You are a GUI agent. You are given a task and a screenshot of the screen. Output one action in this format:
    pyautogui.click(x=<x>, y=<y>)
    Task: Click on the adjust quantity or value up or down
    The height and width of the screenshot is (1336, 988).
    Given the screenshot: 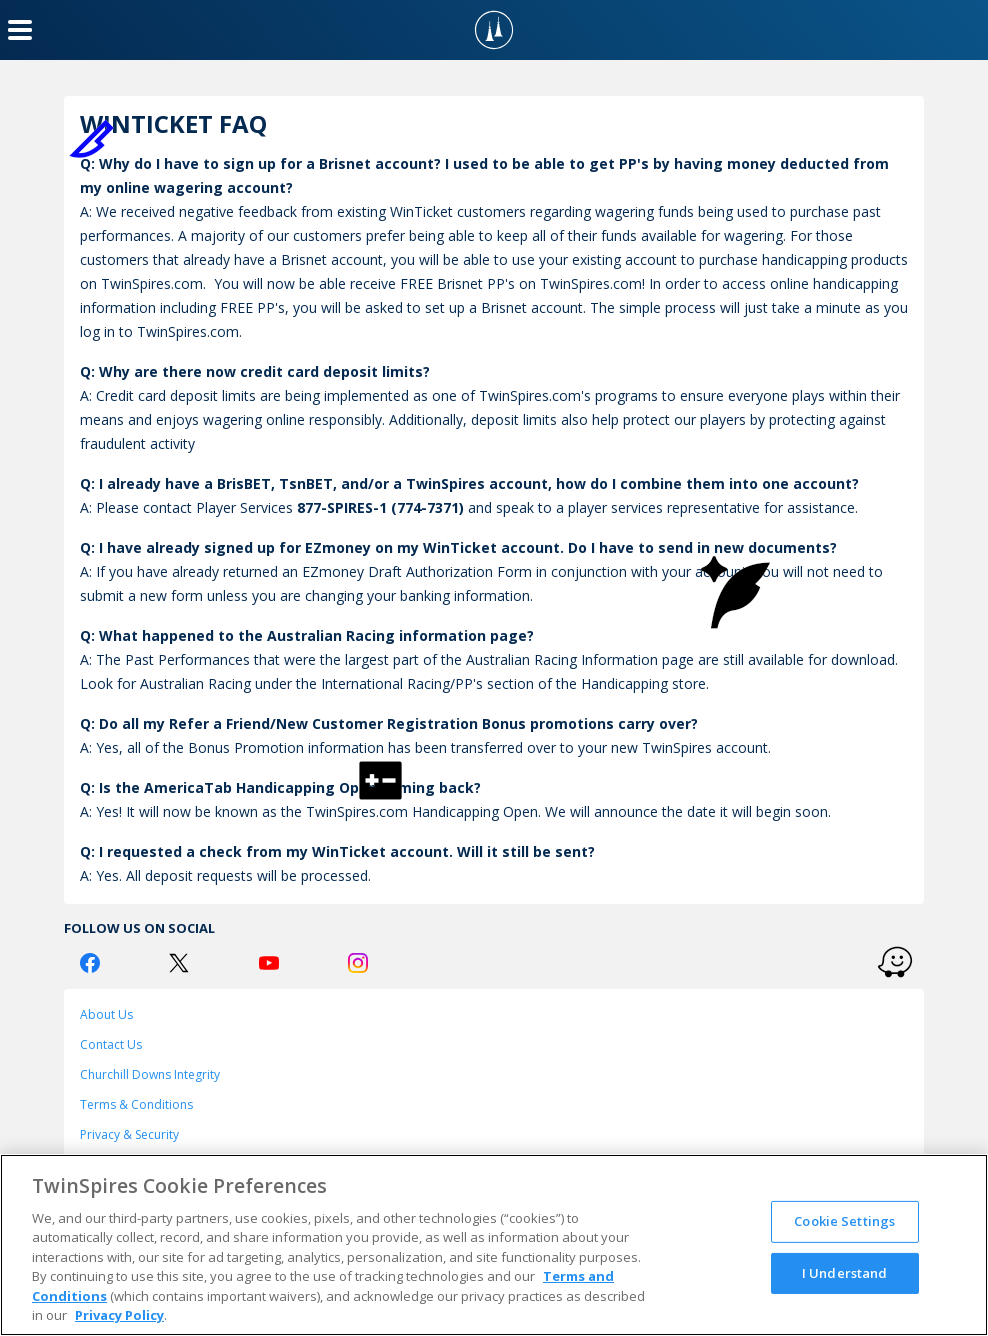 What is the action you would take?
    pyautogui.click(x=380, y=780)
    